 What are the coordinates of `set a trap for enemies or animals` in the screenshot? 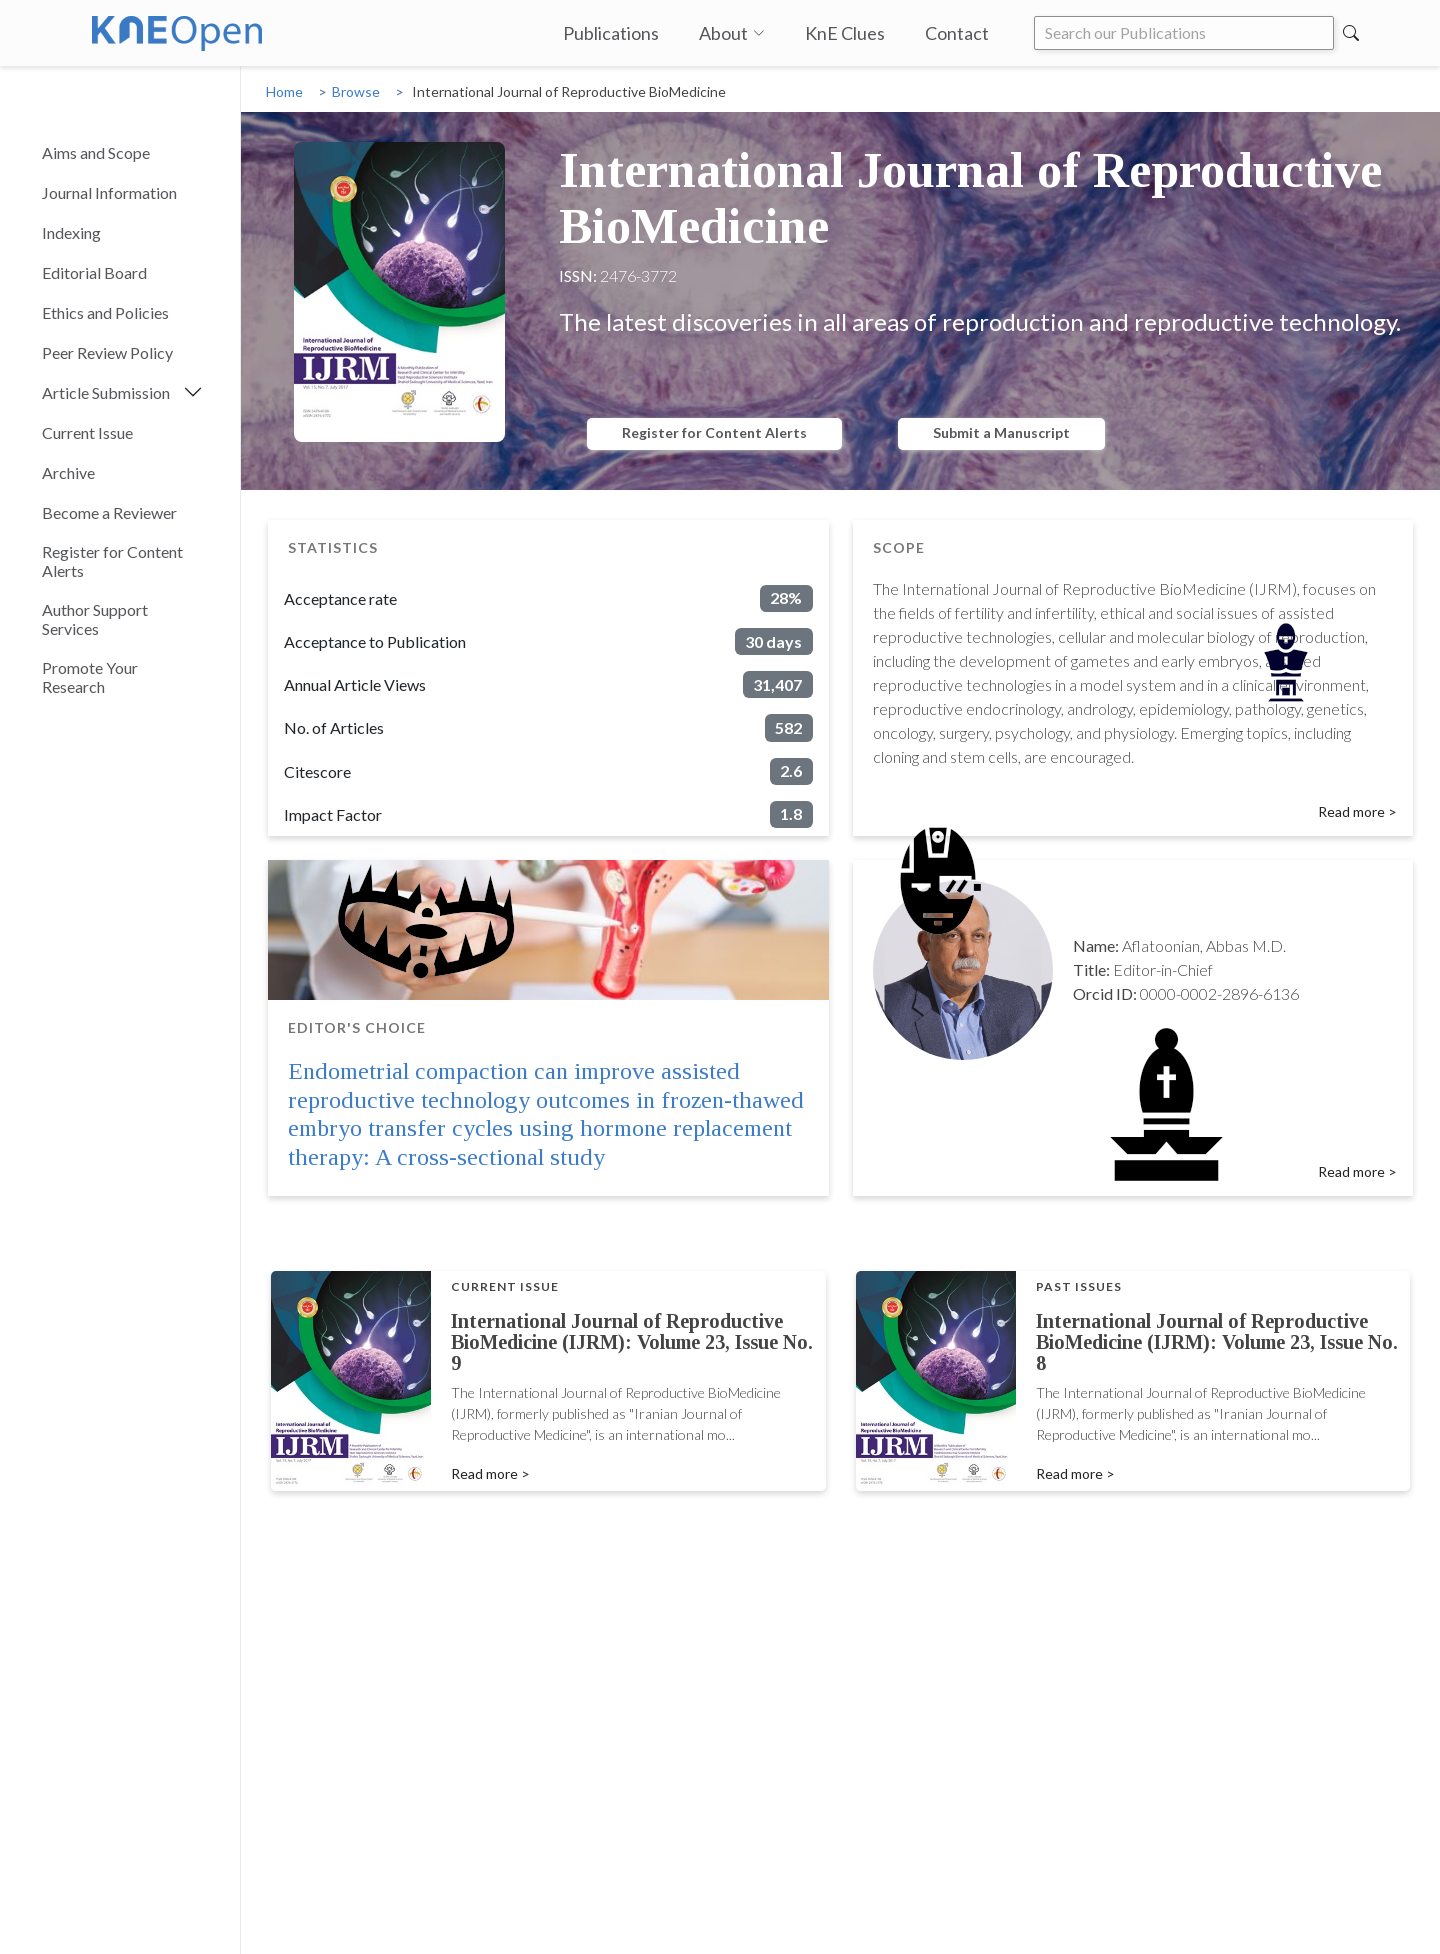 It's located at (426, 916).